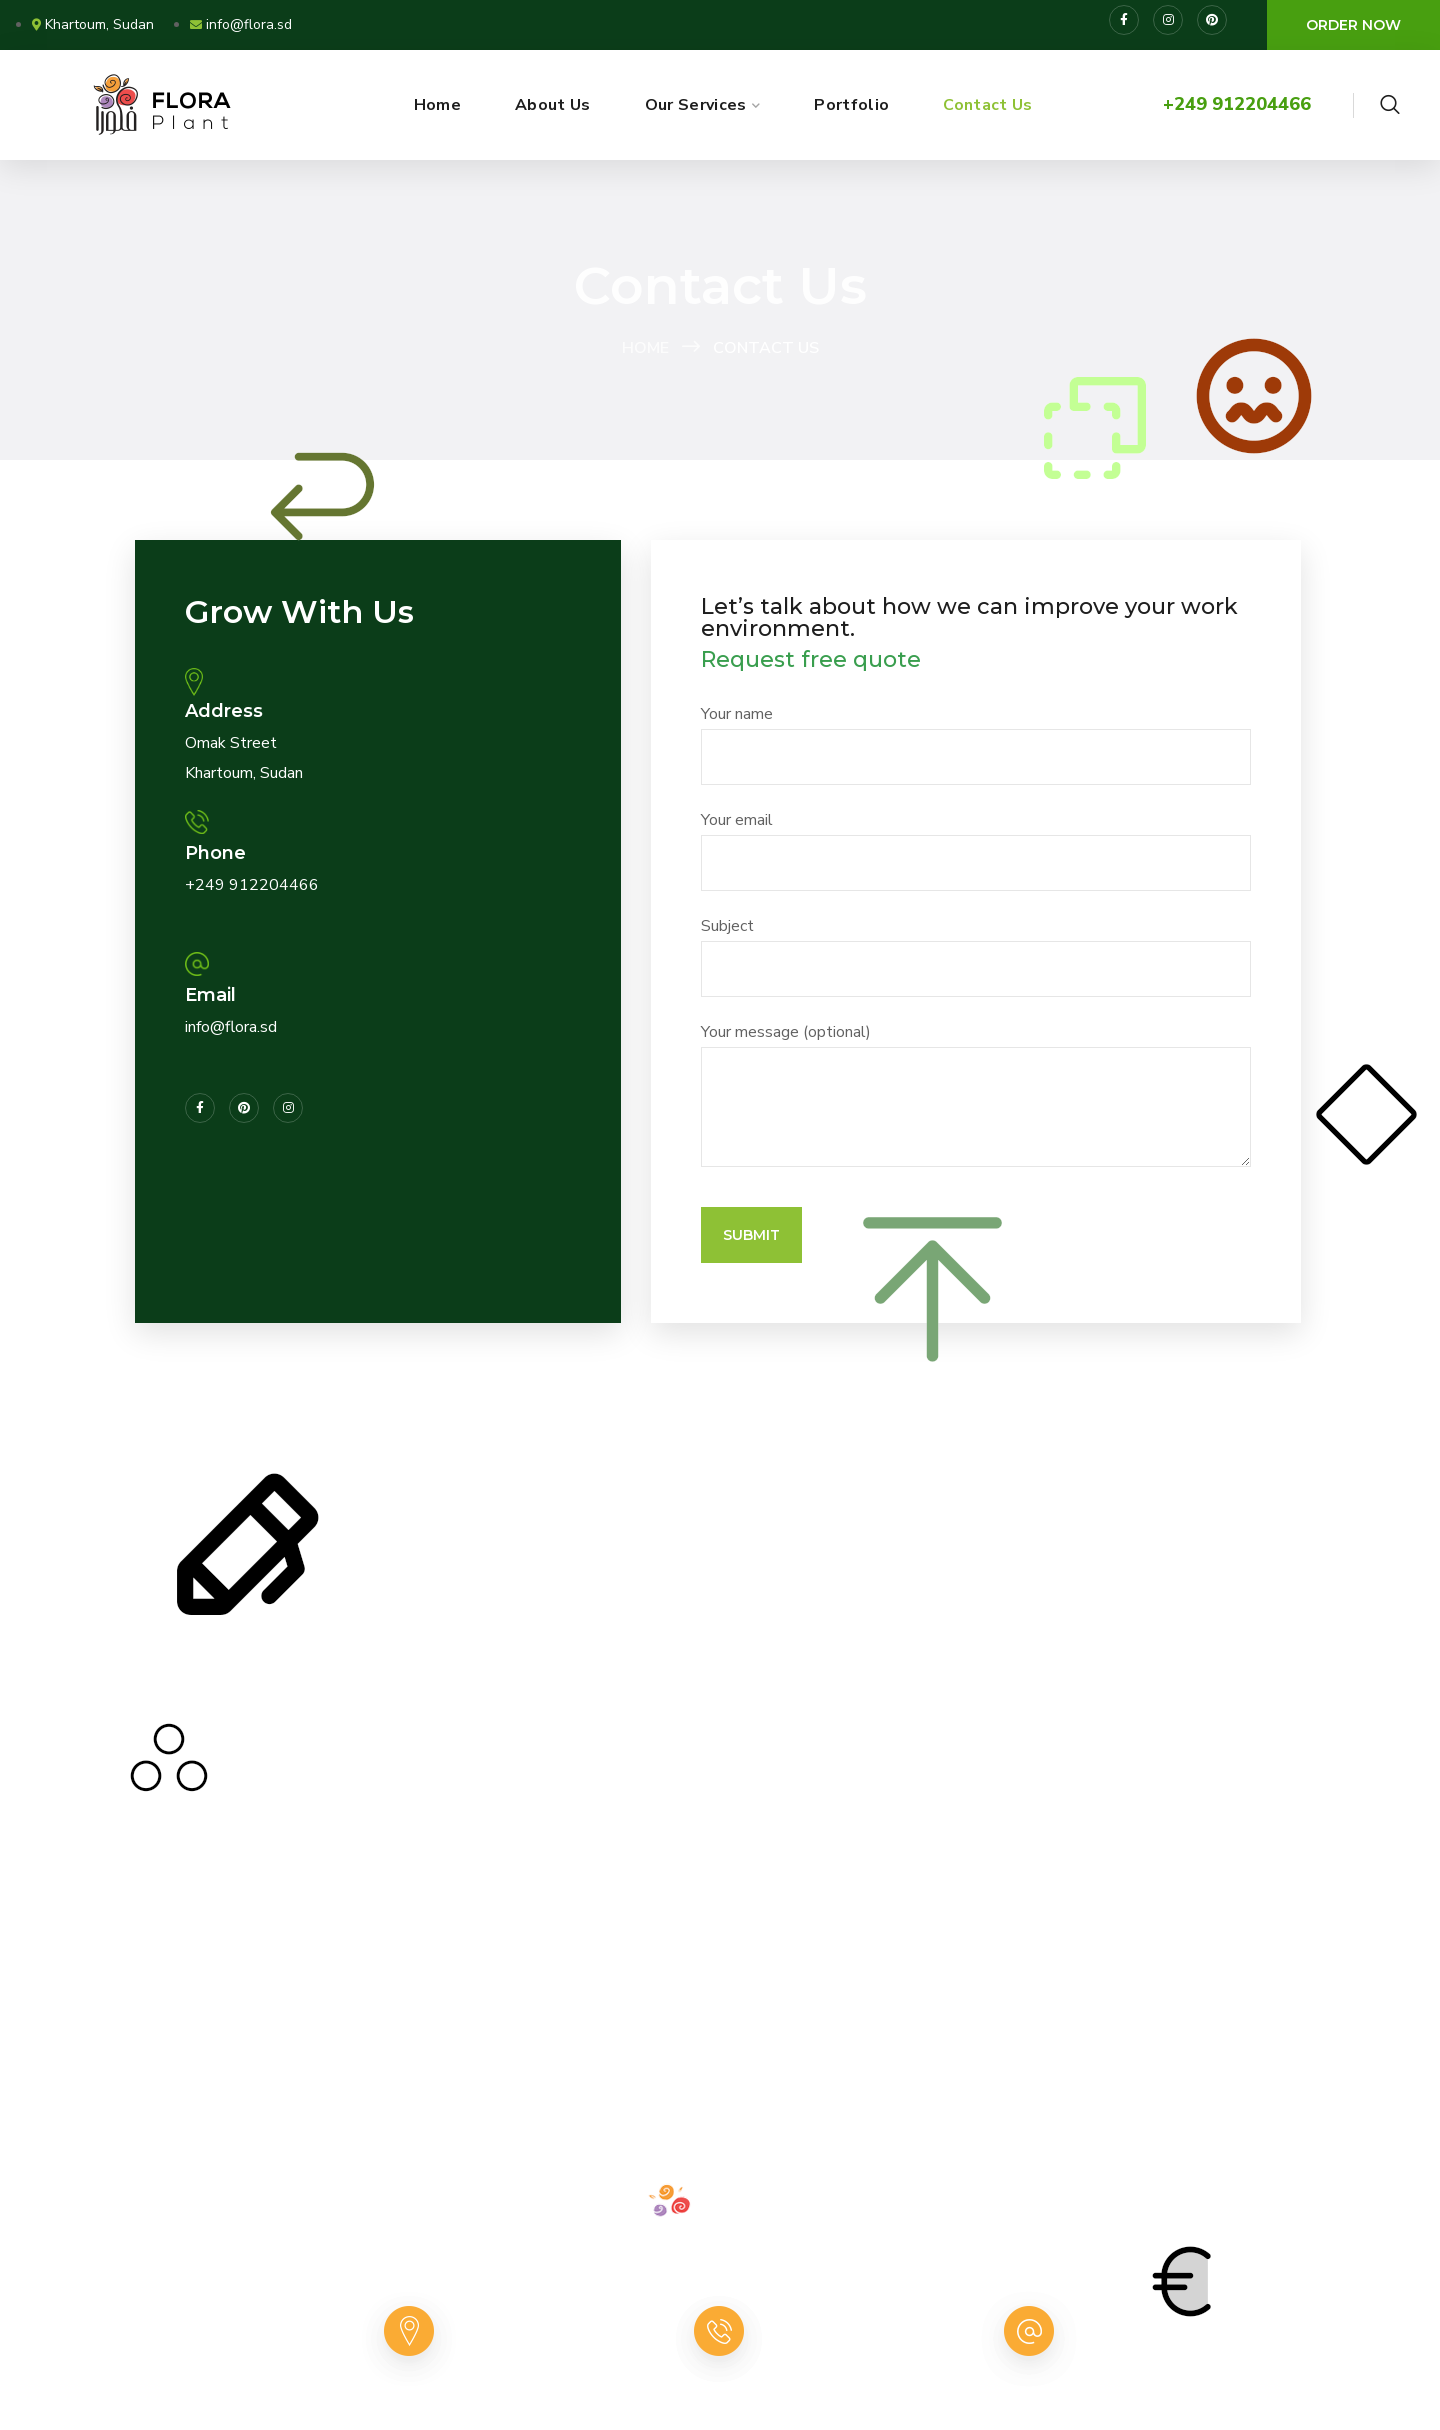 Image resolution: width=1440 pixels, height=2430 pixels. Describe the element at coordinates (1187, 2281) in the screenshot. I see `view euro currency or pricing` at that location.